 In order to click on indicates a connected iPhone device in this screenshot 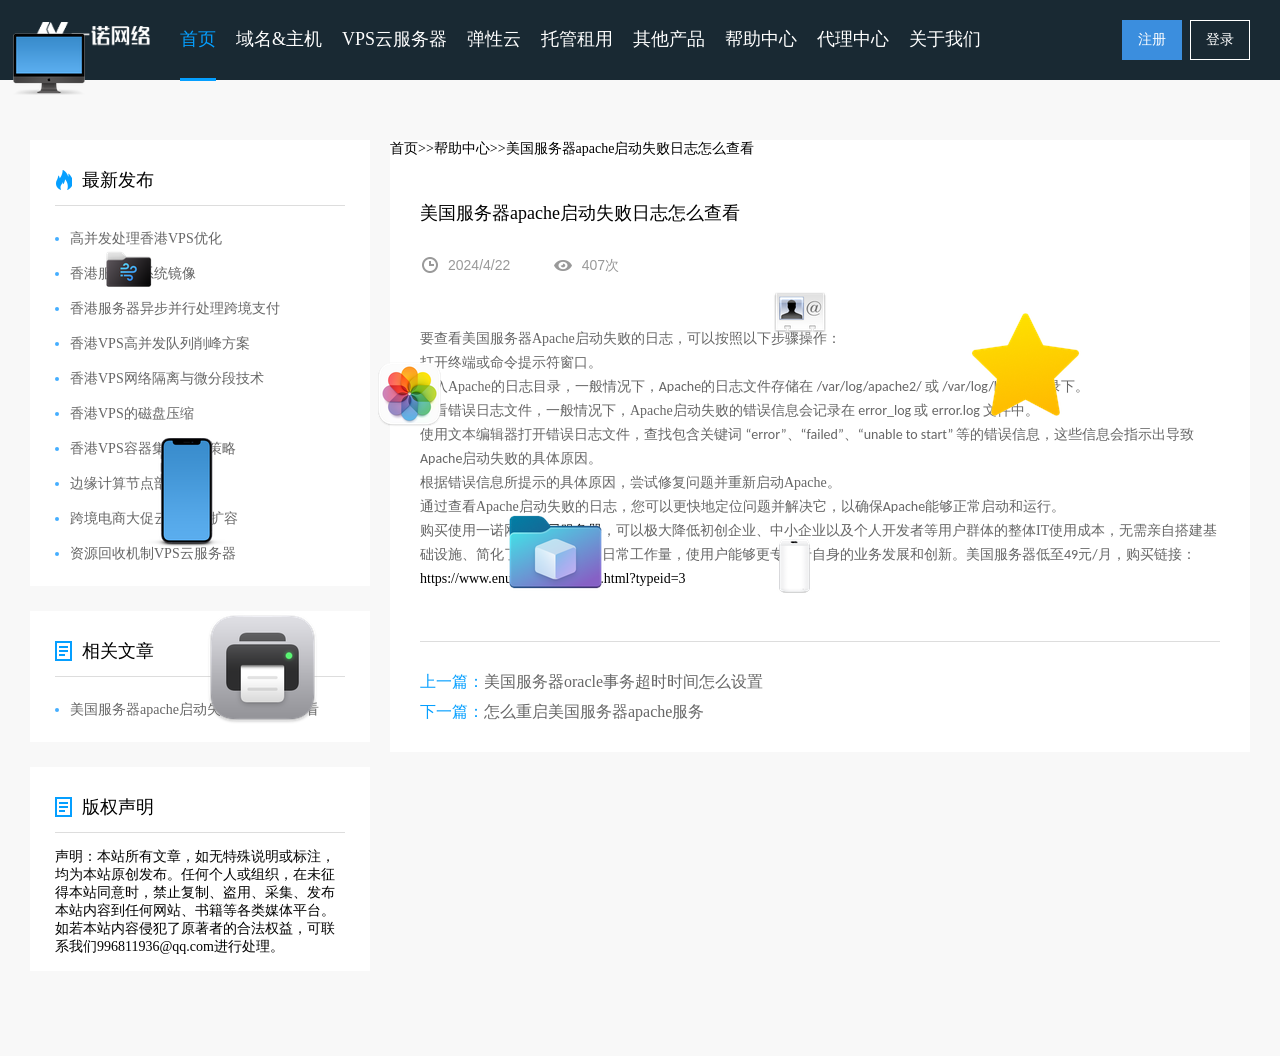, I will do `click(186, 492)`.